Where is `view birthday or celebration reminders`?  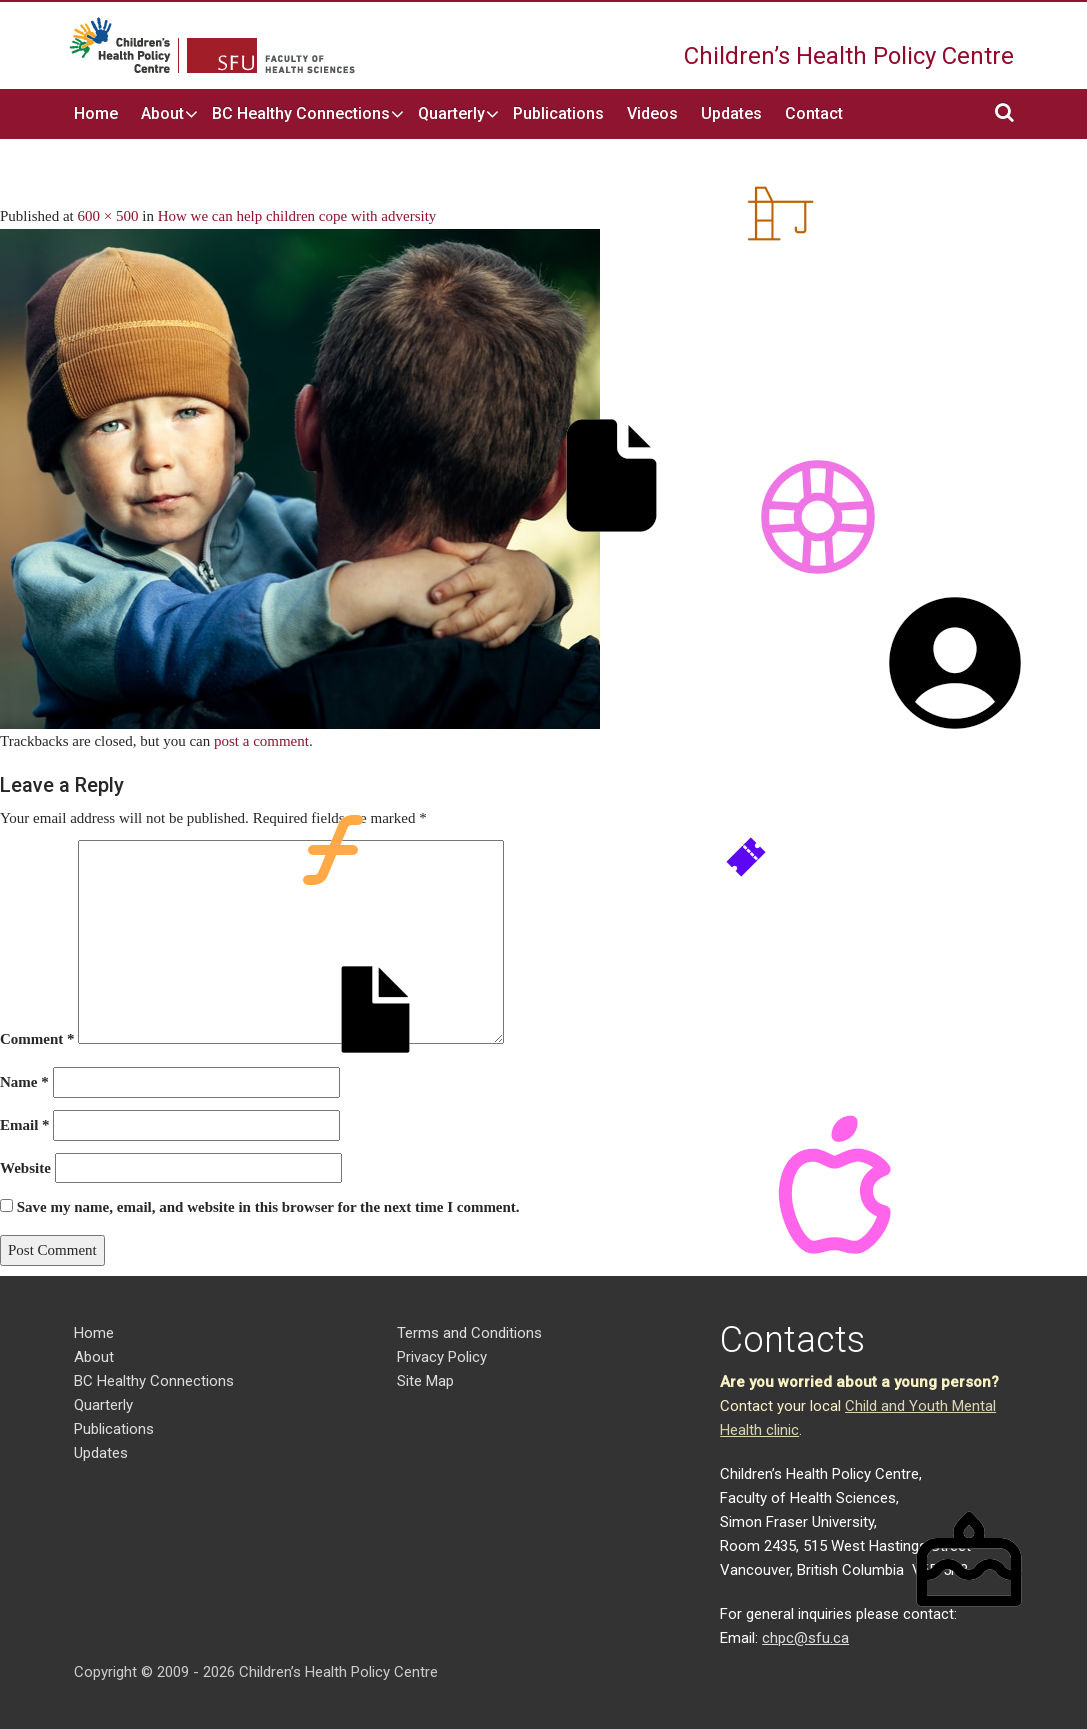 view birthday or celebration reminders is located at coordinates (969, 1559).